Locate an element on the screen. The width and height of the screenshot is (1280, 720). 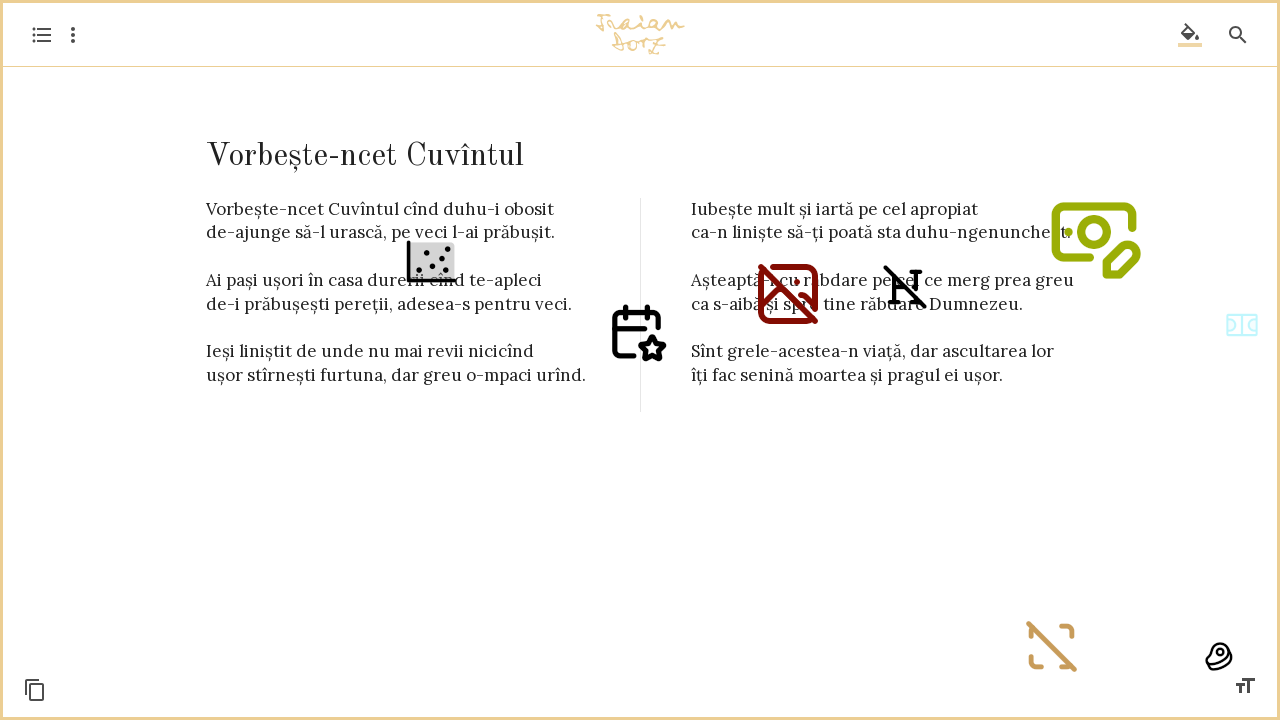
view scatter plot data visualization is located at coordinates (431, 261).